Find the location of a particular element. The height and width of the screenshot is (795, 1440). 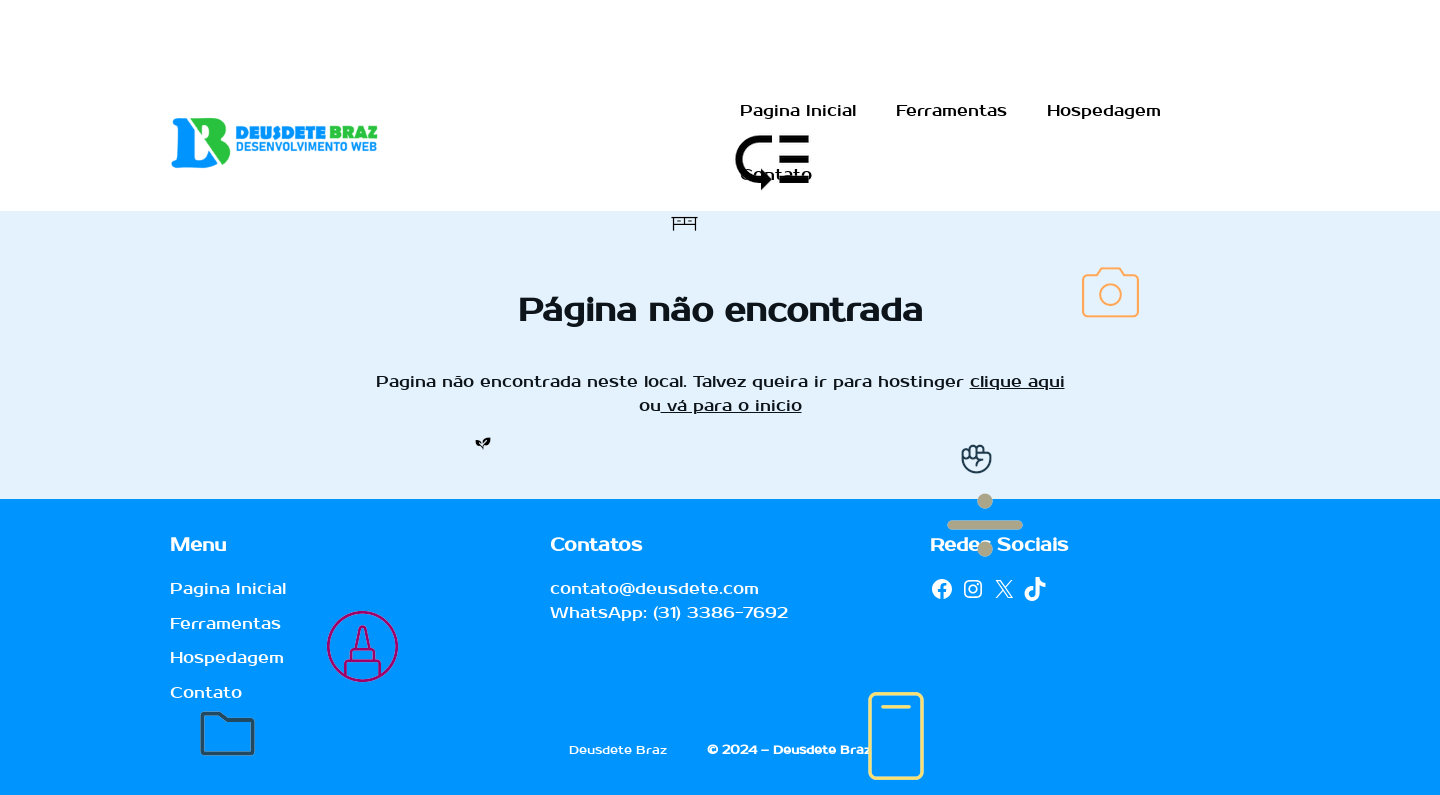

access plant care or gardening features is located at coordinates (483, 443).